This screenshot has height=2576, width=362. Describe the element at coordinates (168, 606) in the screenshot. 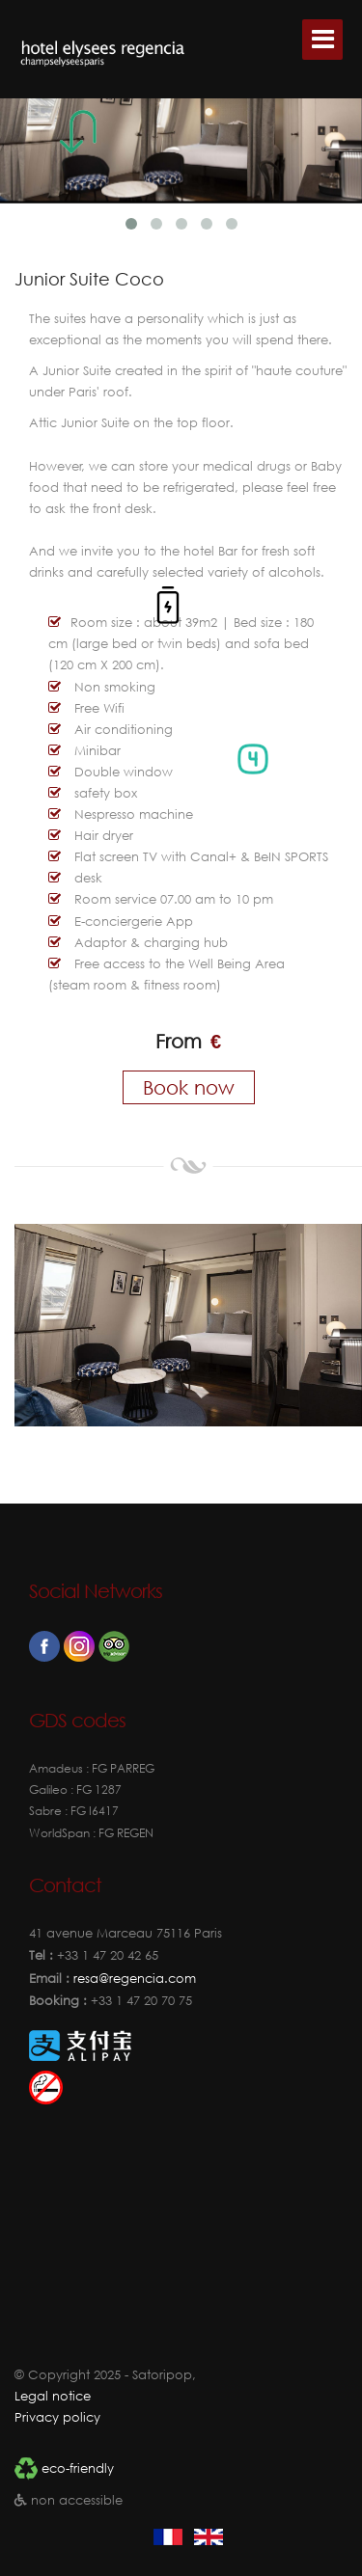

I see `indicates device is currently charging` at that location.